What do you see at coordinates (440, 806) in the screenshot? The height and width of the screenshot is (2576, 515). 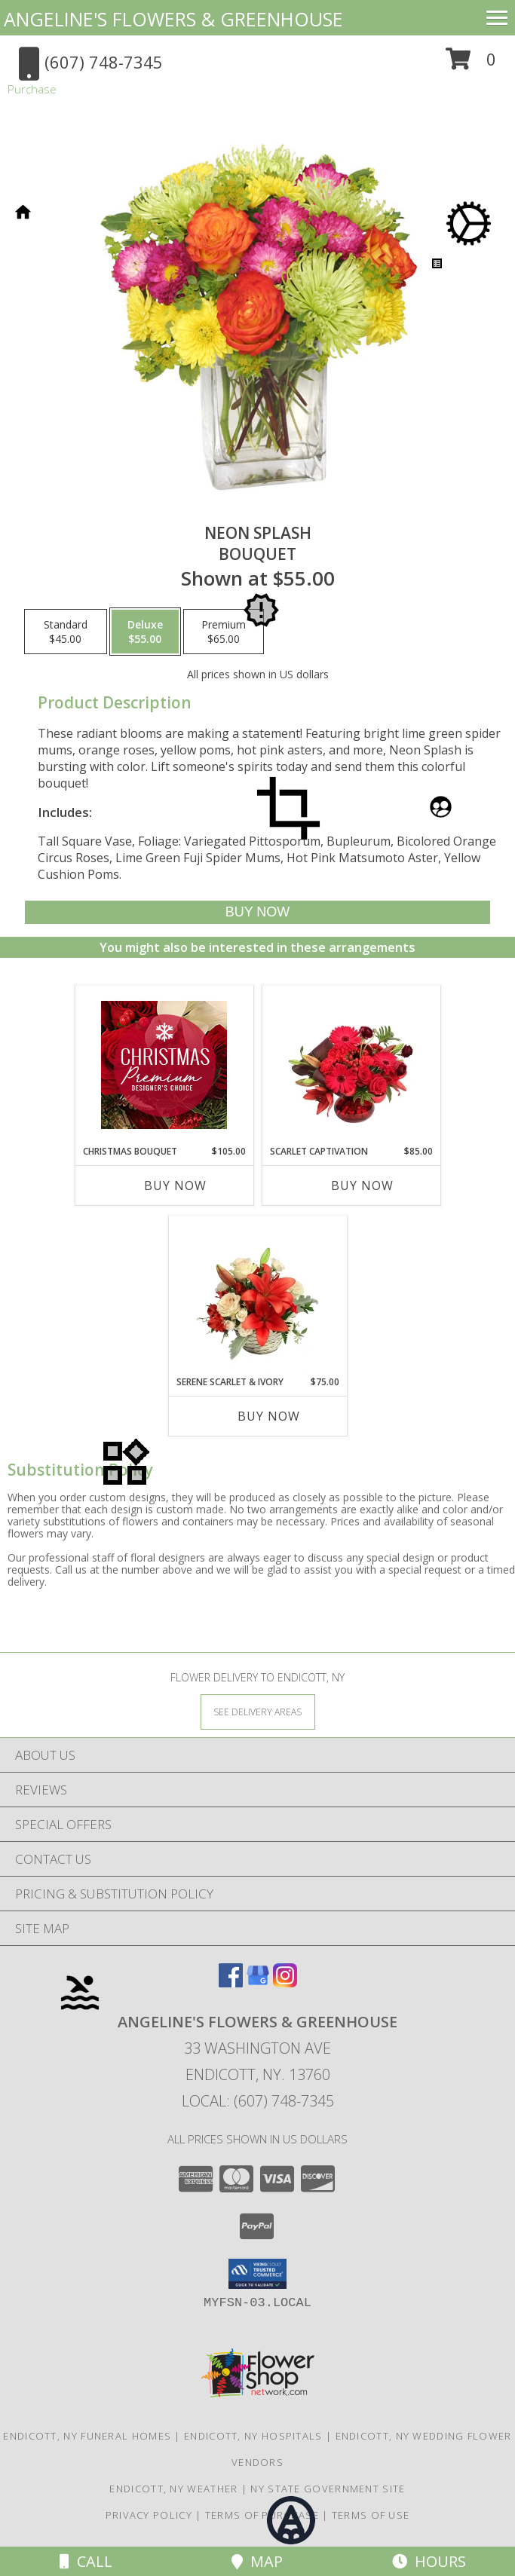 I see `view group or team members` at bounding box center [440, 806].